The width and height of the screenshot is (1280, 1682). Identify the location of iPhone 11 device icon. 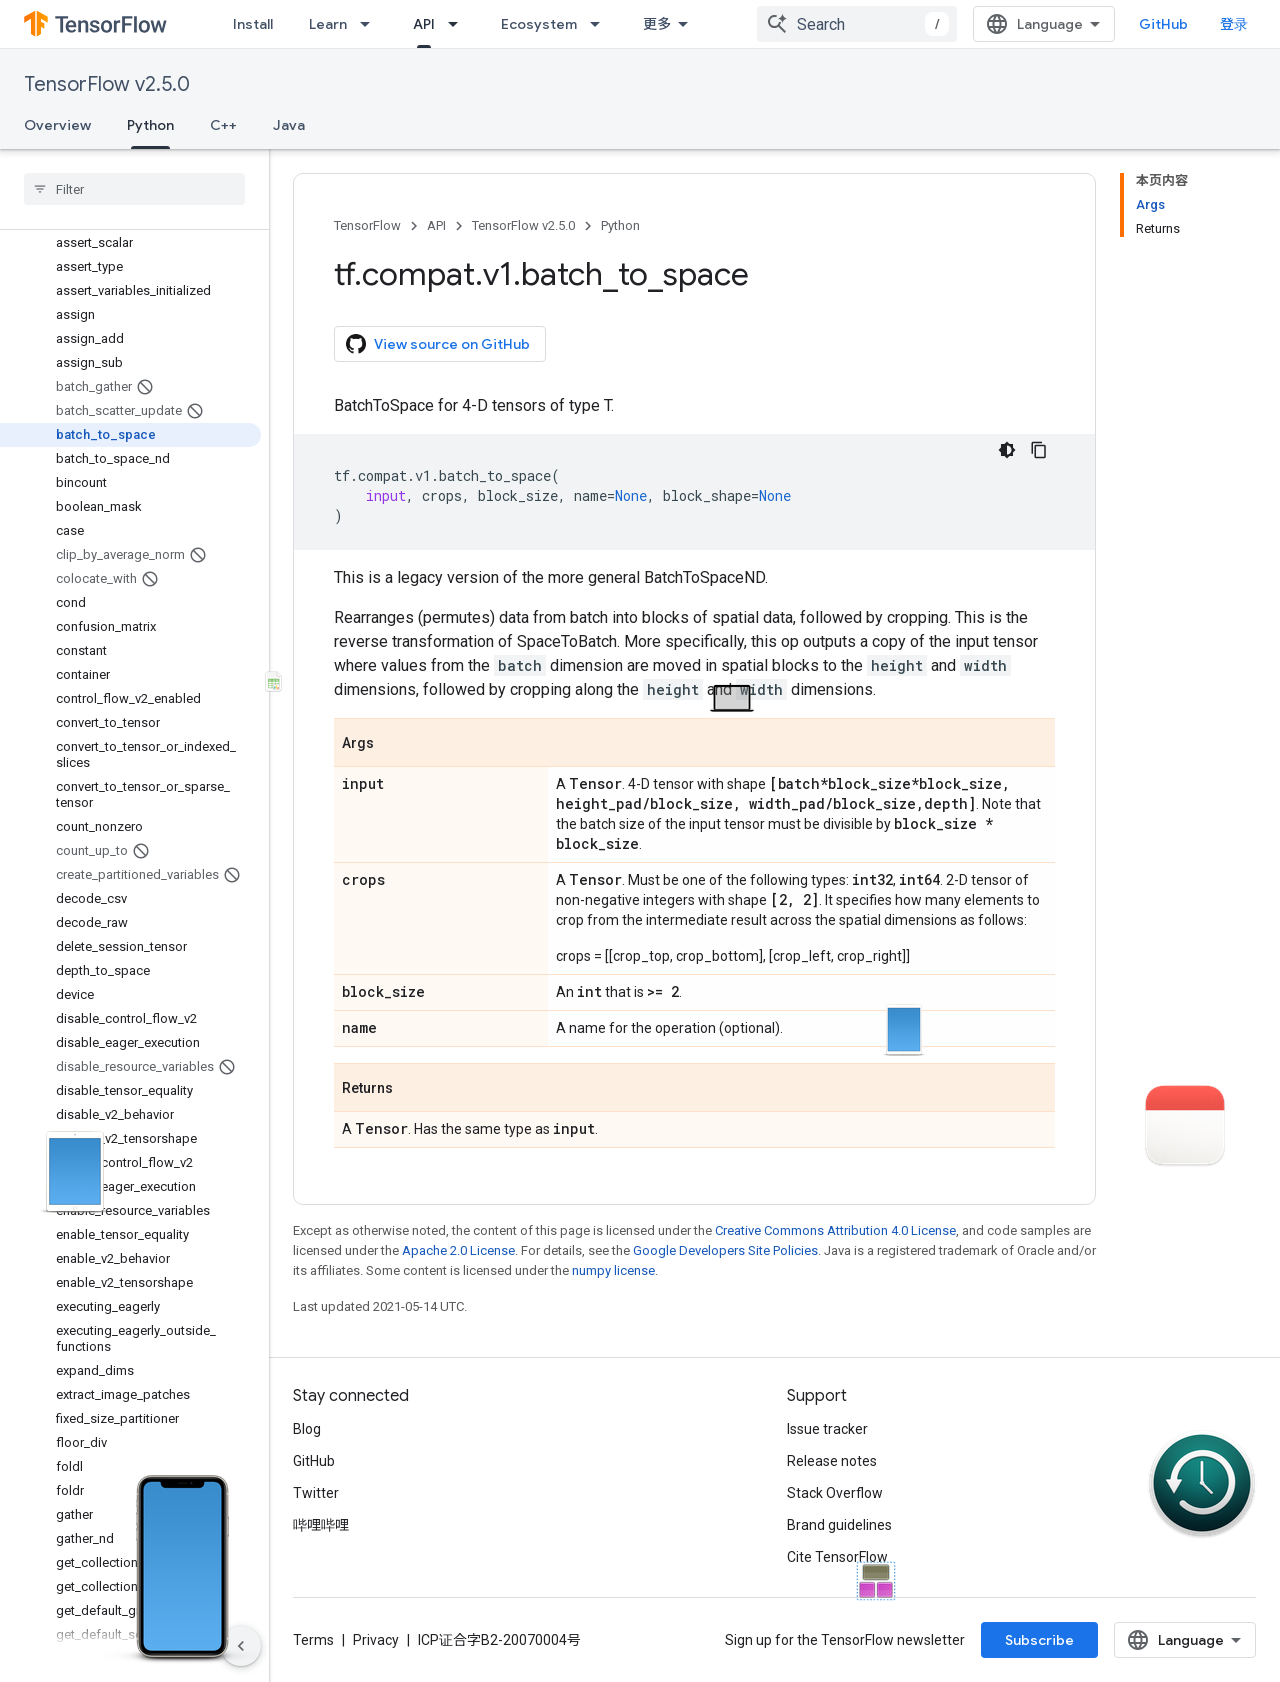
(182, 1569).